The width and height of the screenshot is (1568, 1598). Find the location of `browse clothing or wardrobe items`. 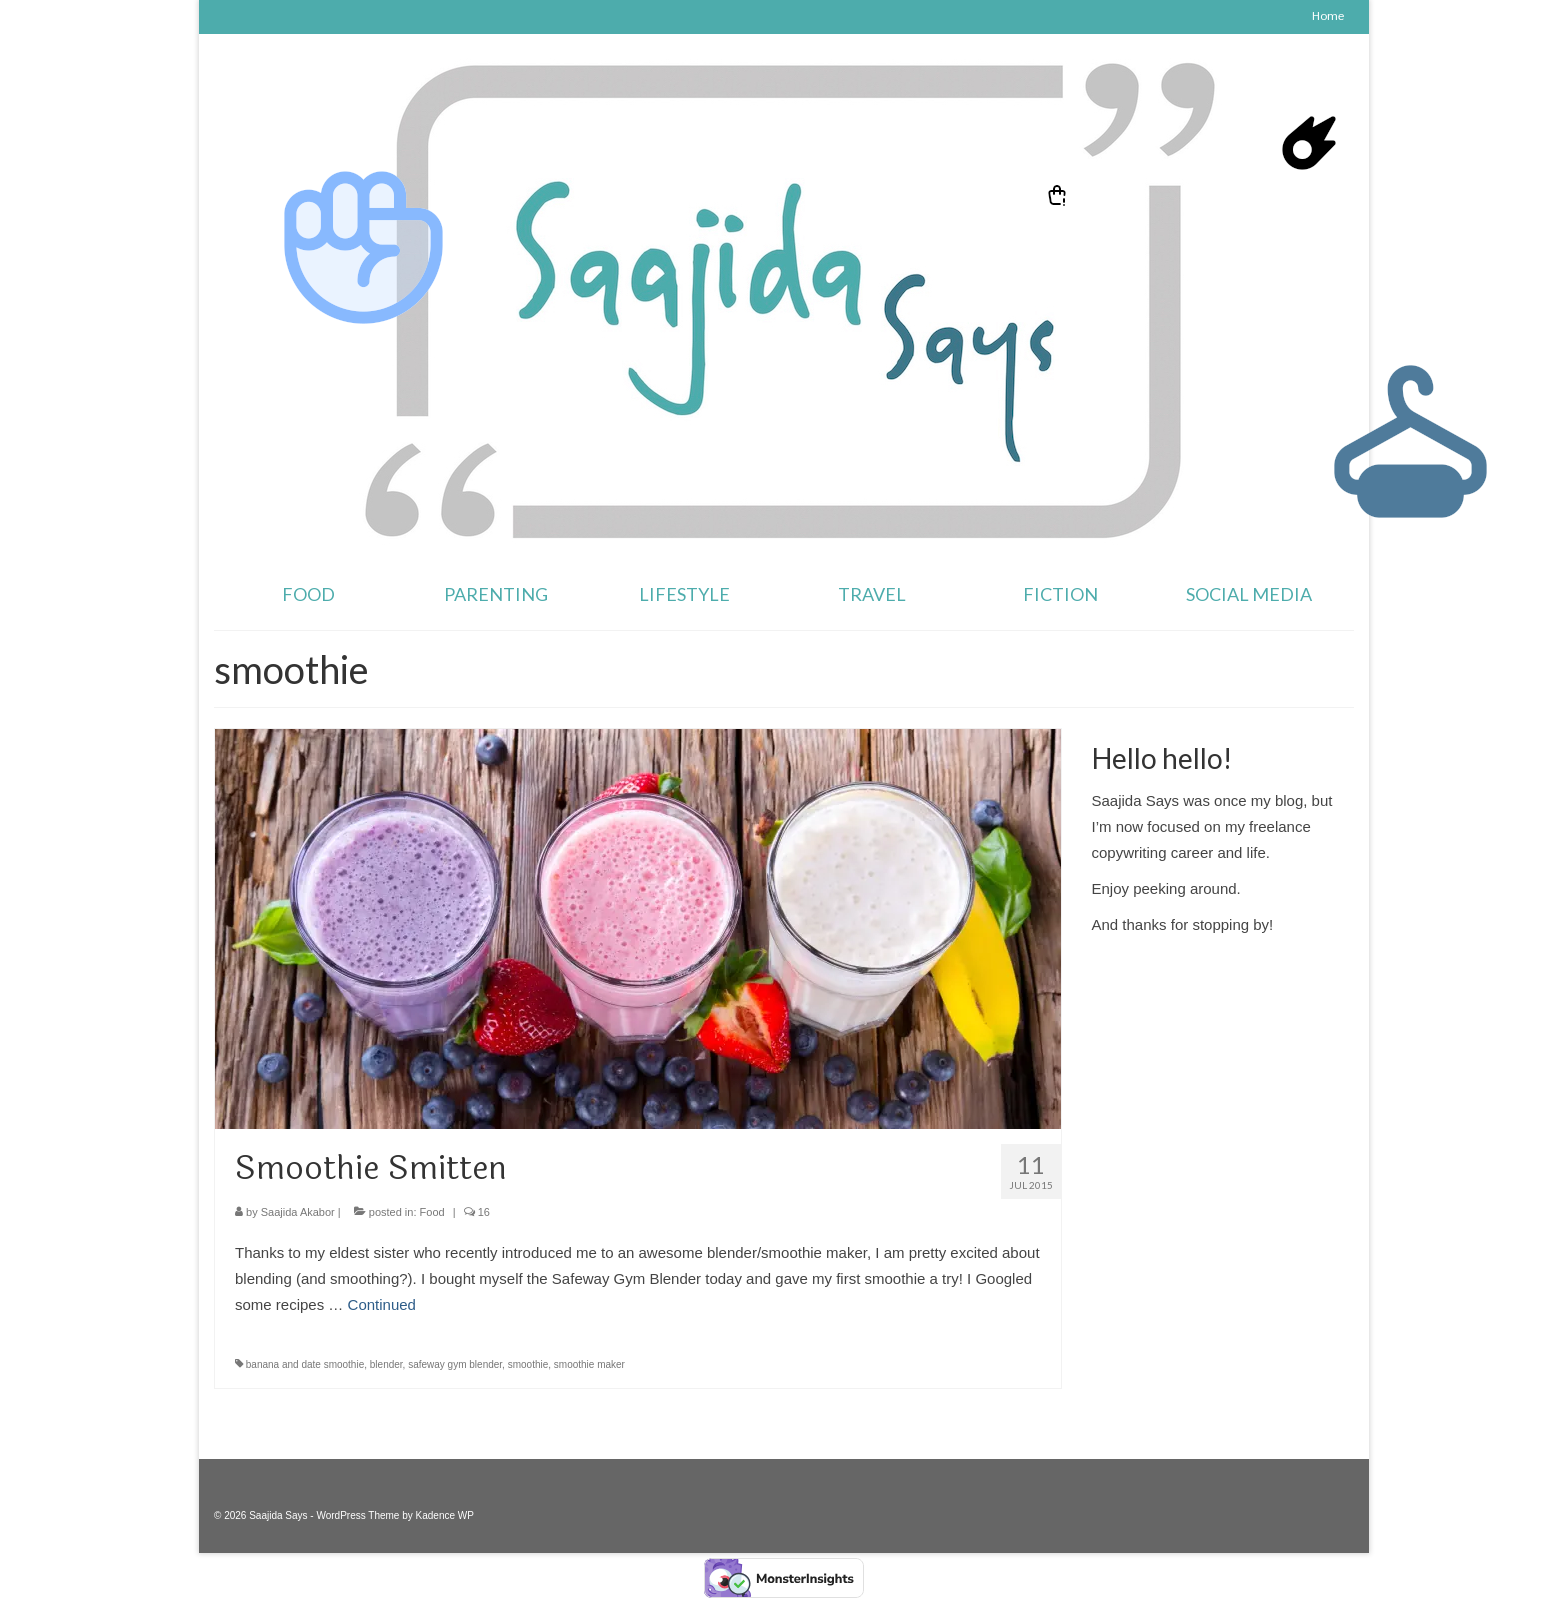

browse clothing or wardrobe items is located at coordinates (1410, 441).